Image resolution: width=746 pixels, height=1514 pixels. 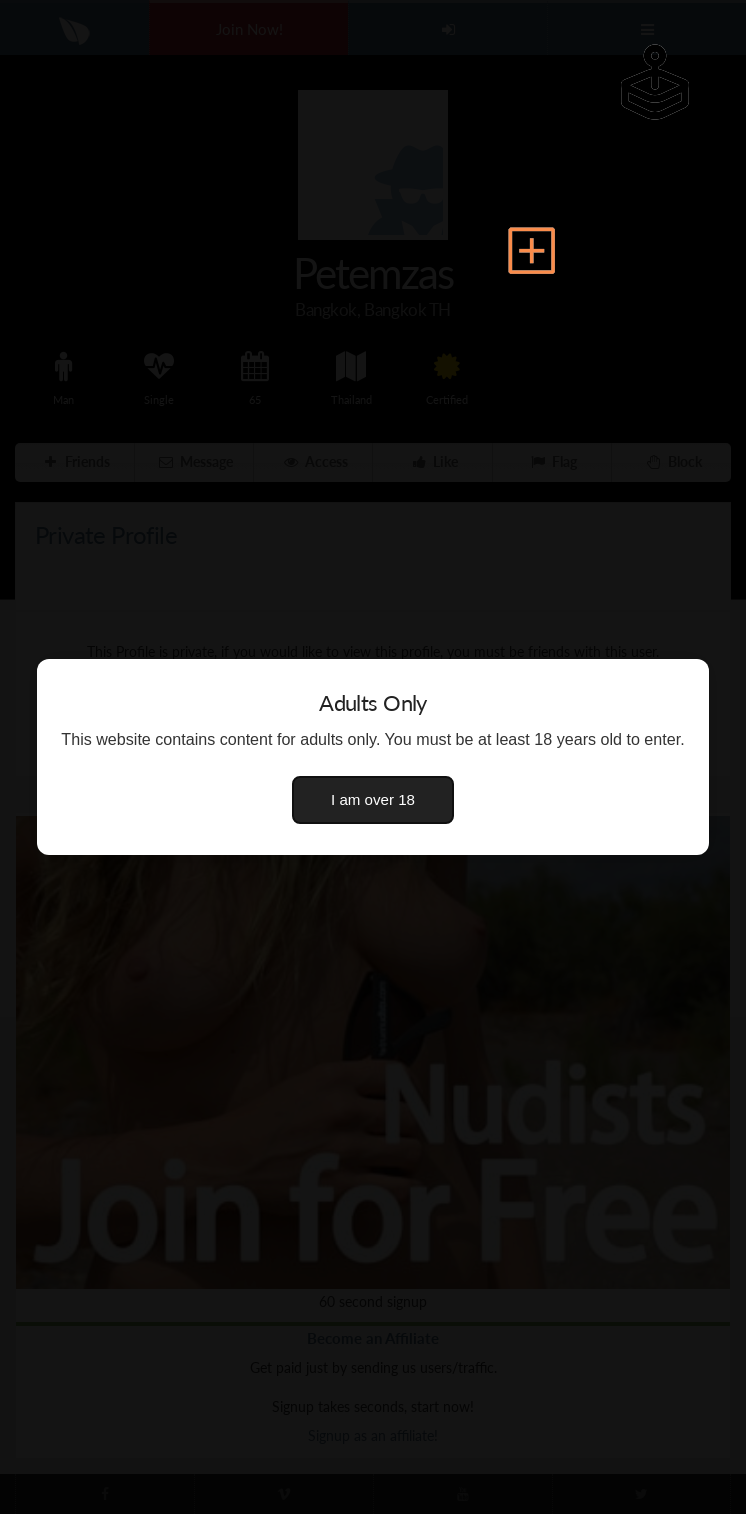 I want to click on add a new file or item, so click(x=533, y=252).